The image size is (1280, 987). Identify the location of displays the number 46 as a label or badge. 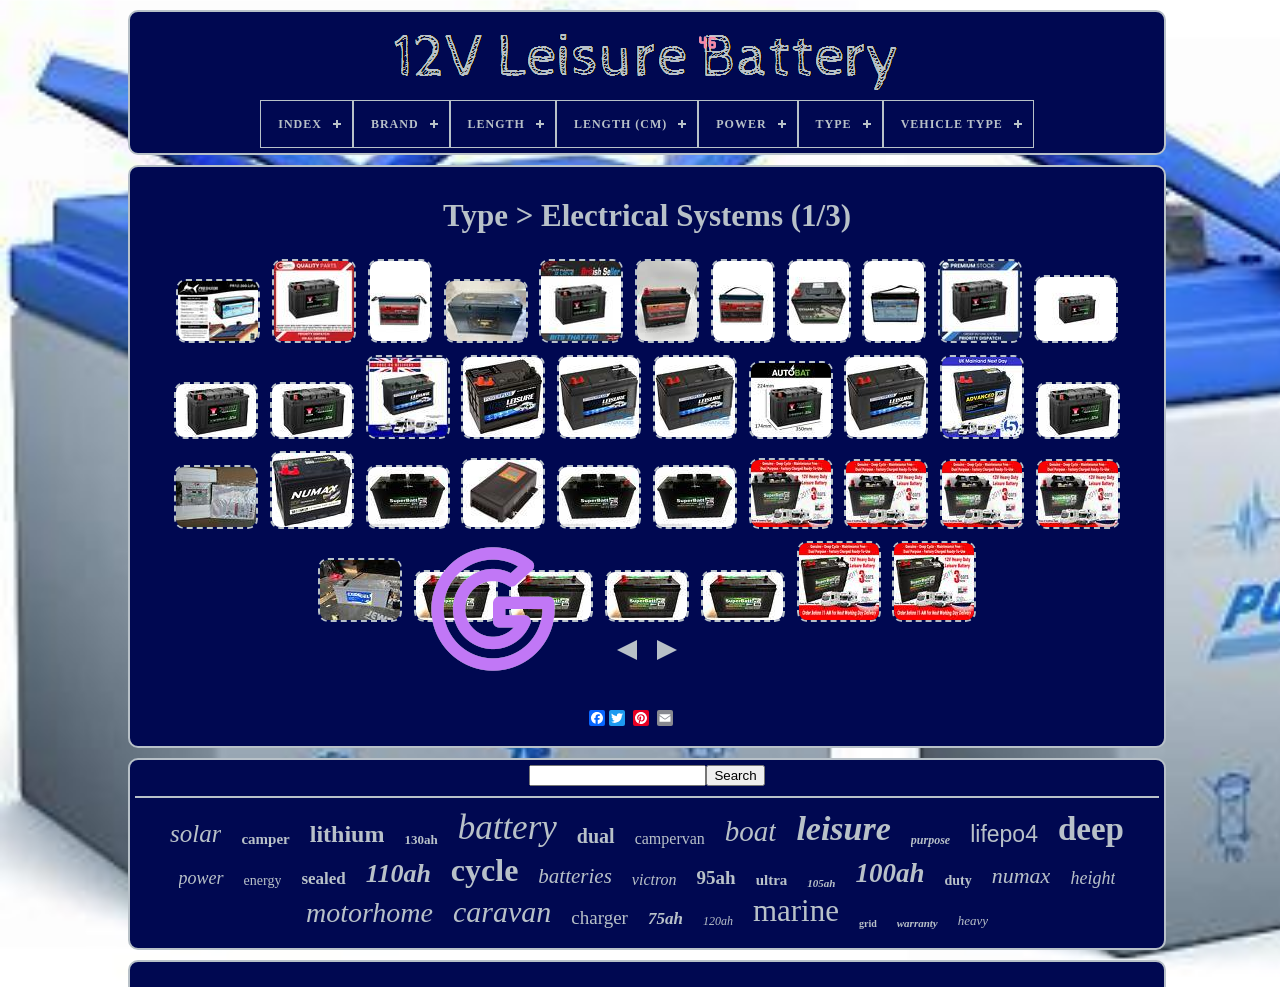
(707, 42).